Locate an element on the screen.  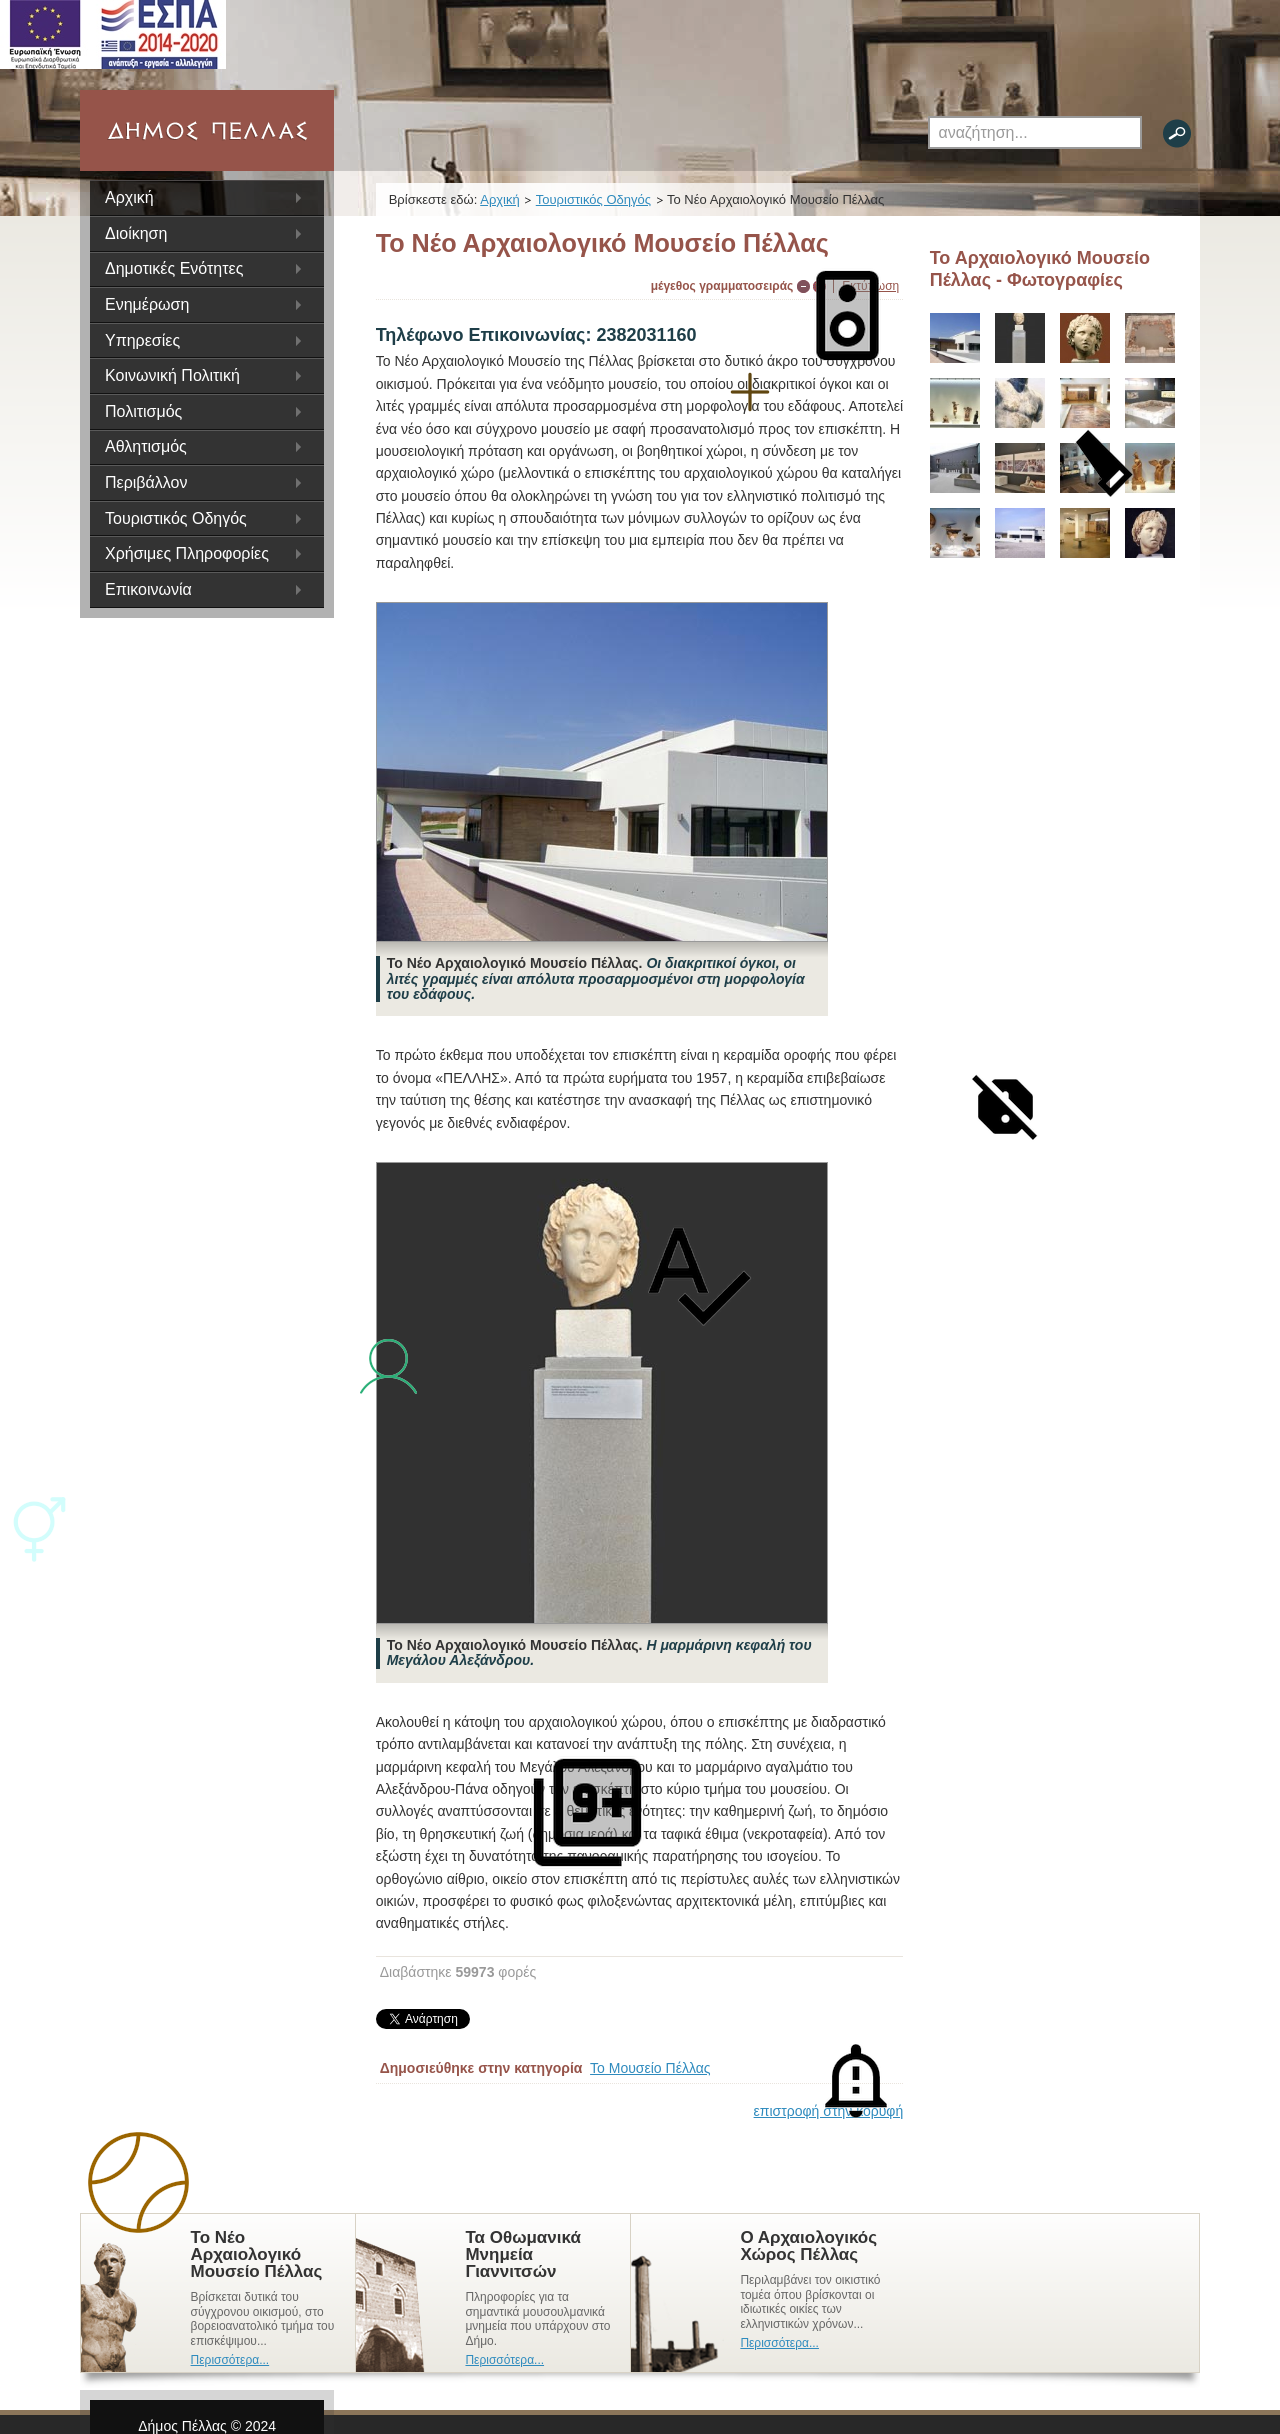
check spelling and grammar is located at coordinates (696, 1273).